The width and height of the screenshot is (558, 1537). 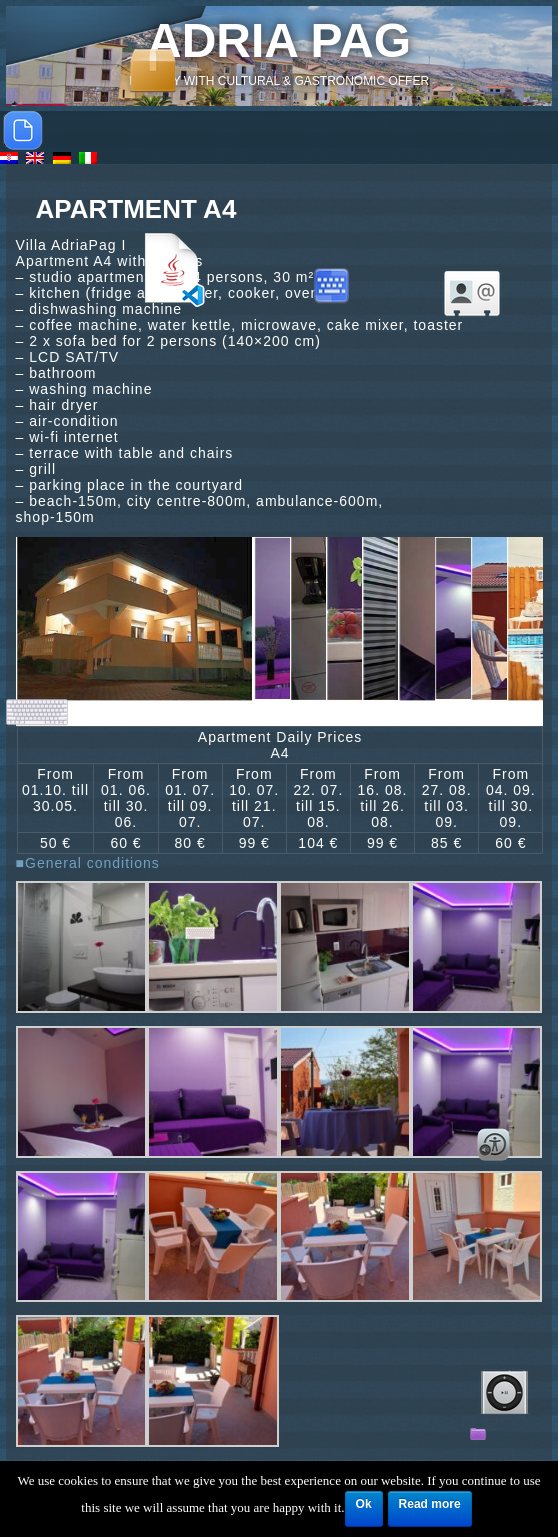 What do you see at coordinates (37, 712) in the screenshot?
I see `connect a bluetooth keyboard` at bounding box center [37, 712].